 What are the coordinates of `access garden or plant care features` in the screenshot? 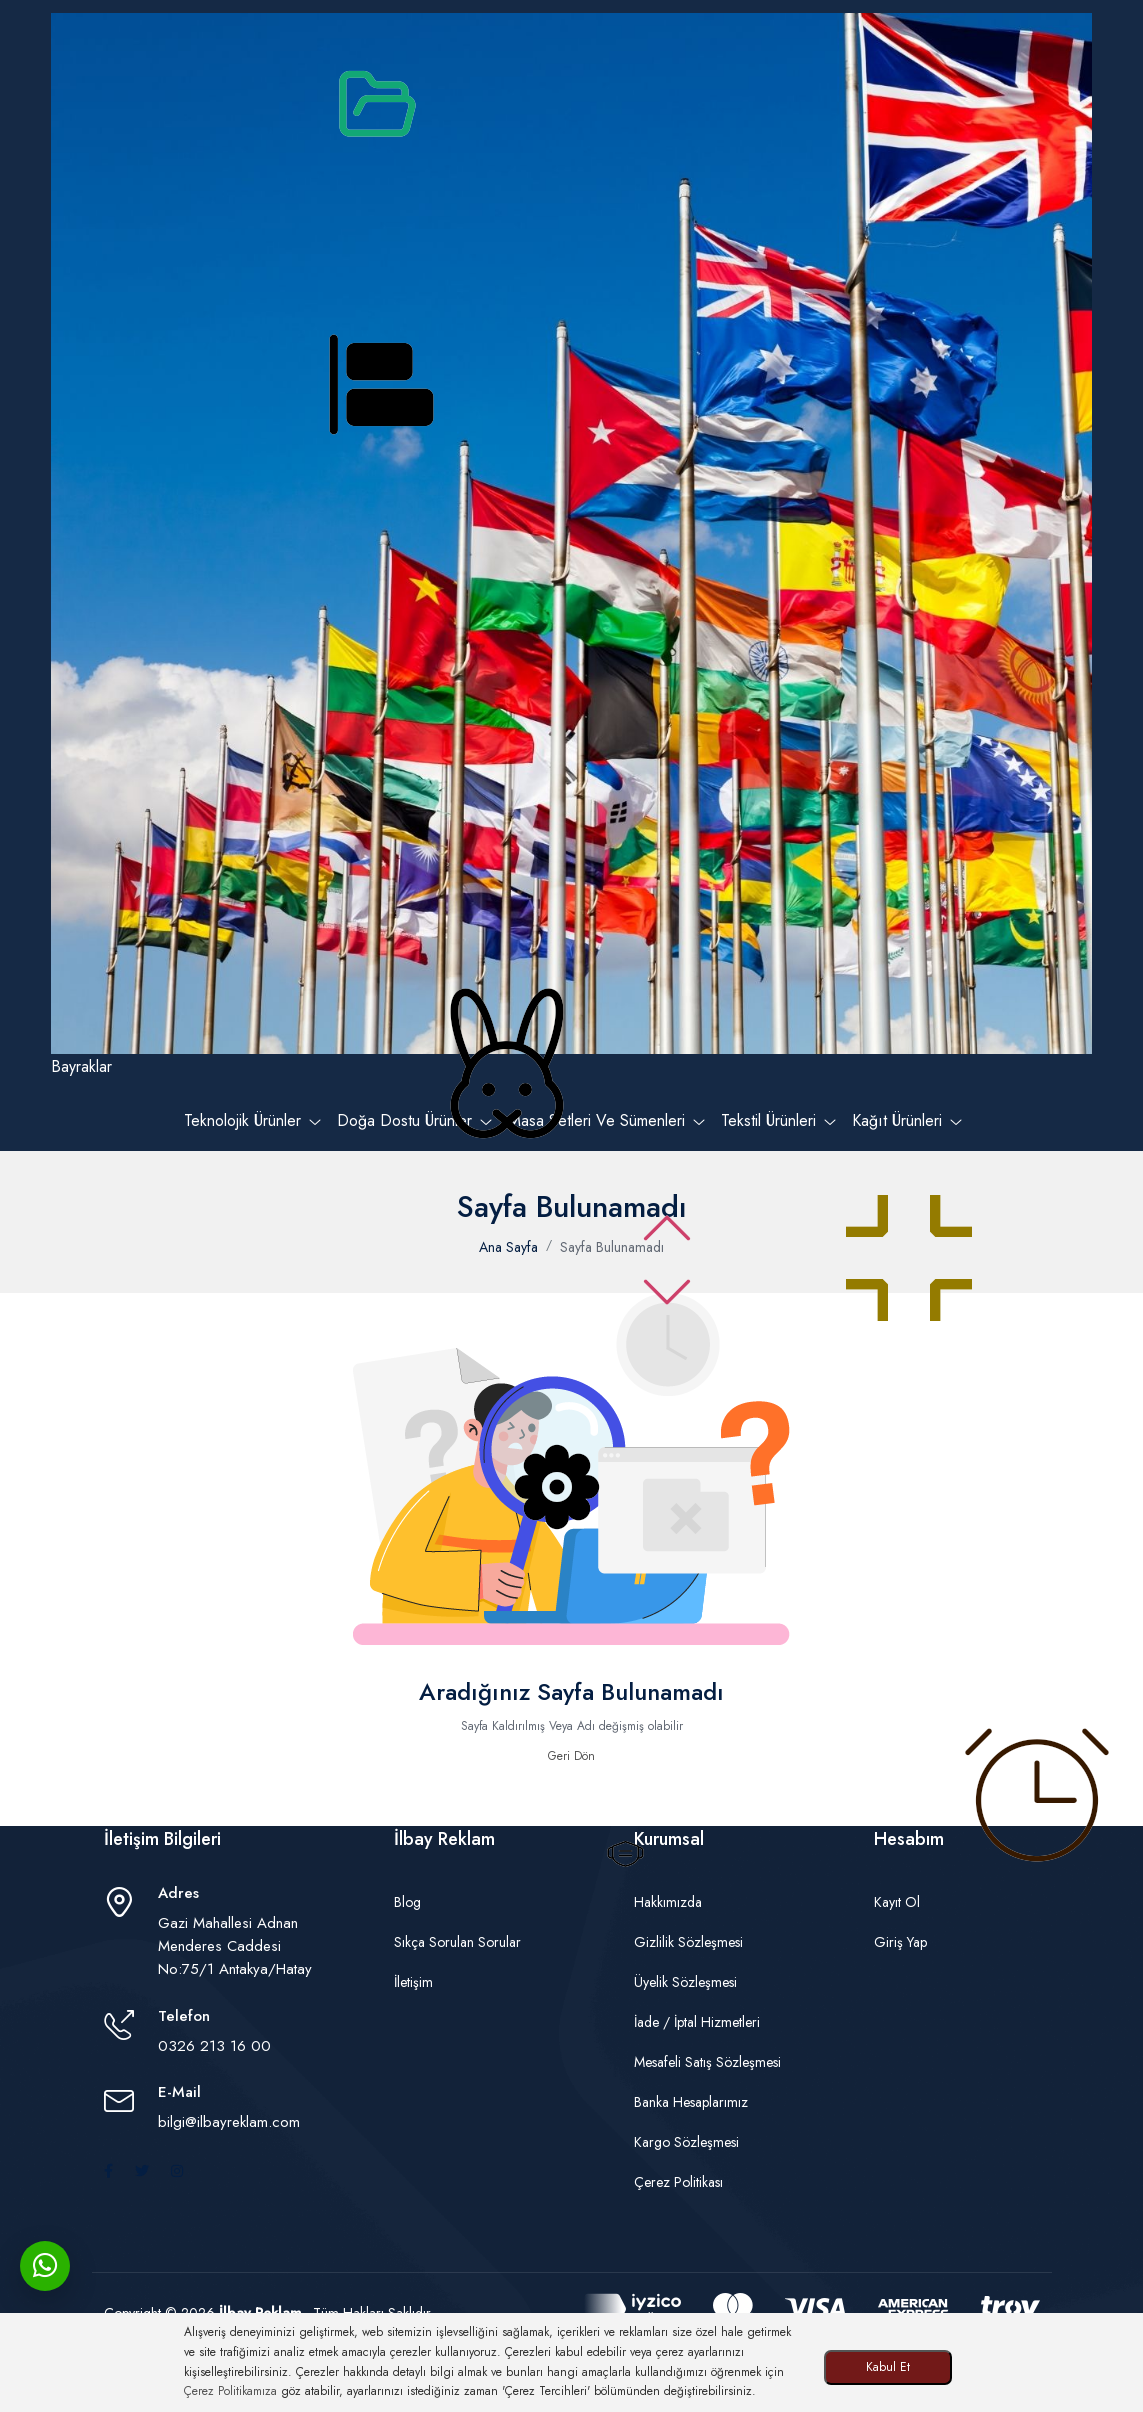 It's located at (557, 1487).